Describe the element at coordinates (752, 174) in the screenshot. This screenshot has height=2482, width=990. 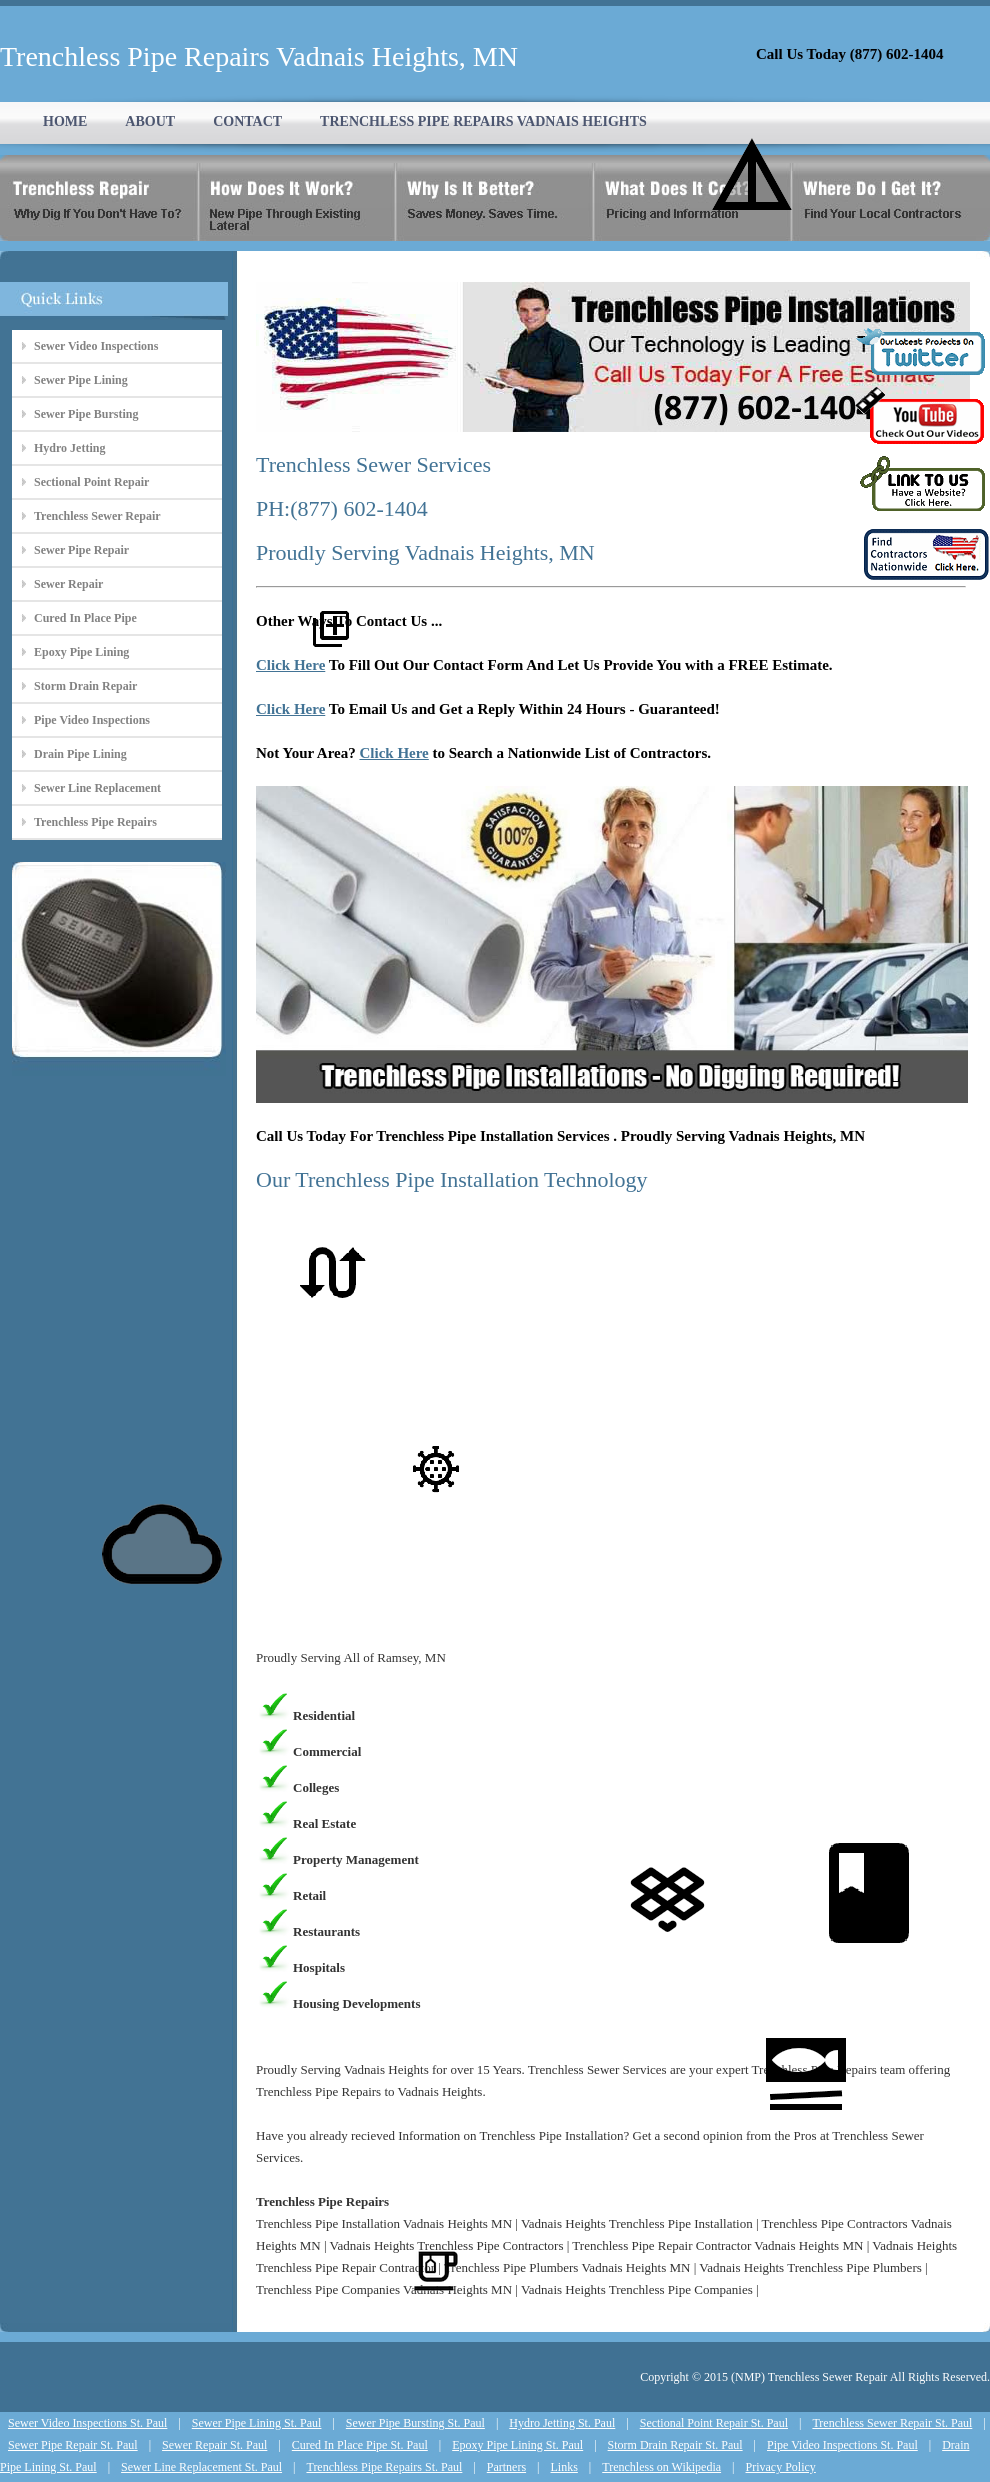
I see `view image details or metadata` at that location.